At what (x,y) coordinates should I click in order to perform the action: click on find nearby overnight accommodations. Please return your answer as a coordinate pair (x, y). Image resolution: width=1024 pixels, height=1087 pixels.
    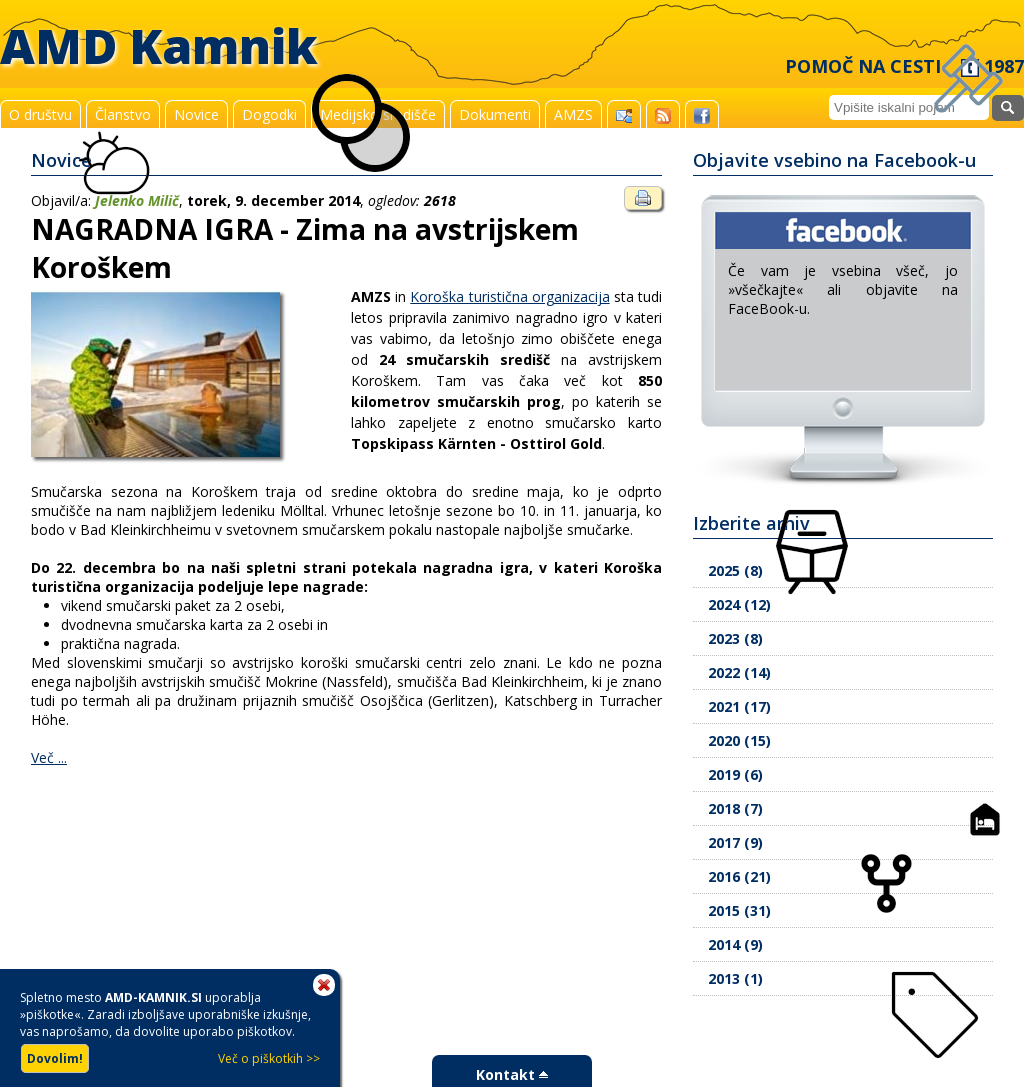
    Looking at the image, I should click on (985, 819).